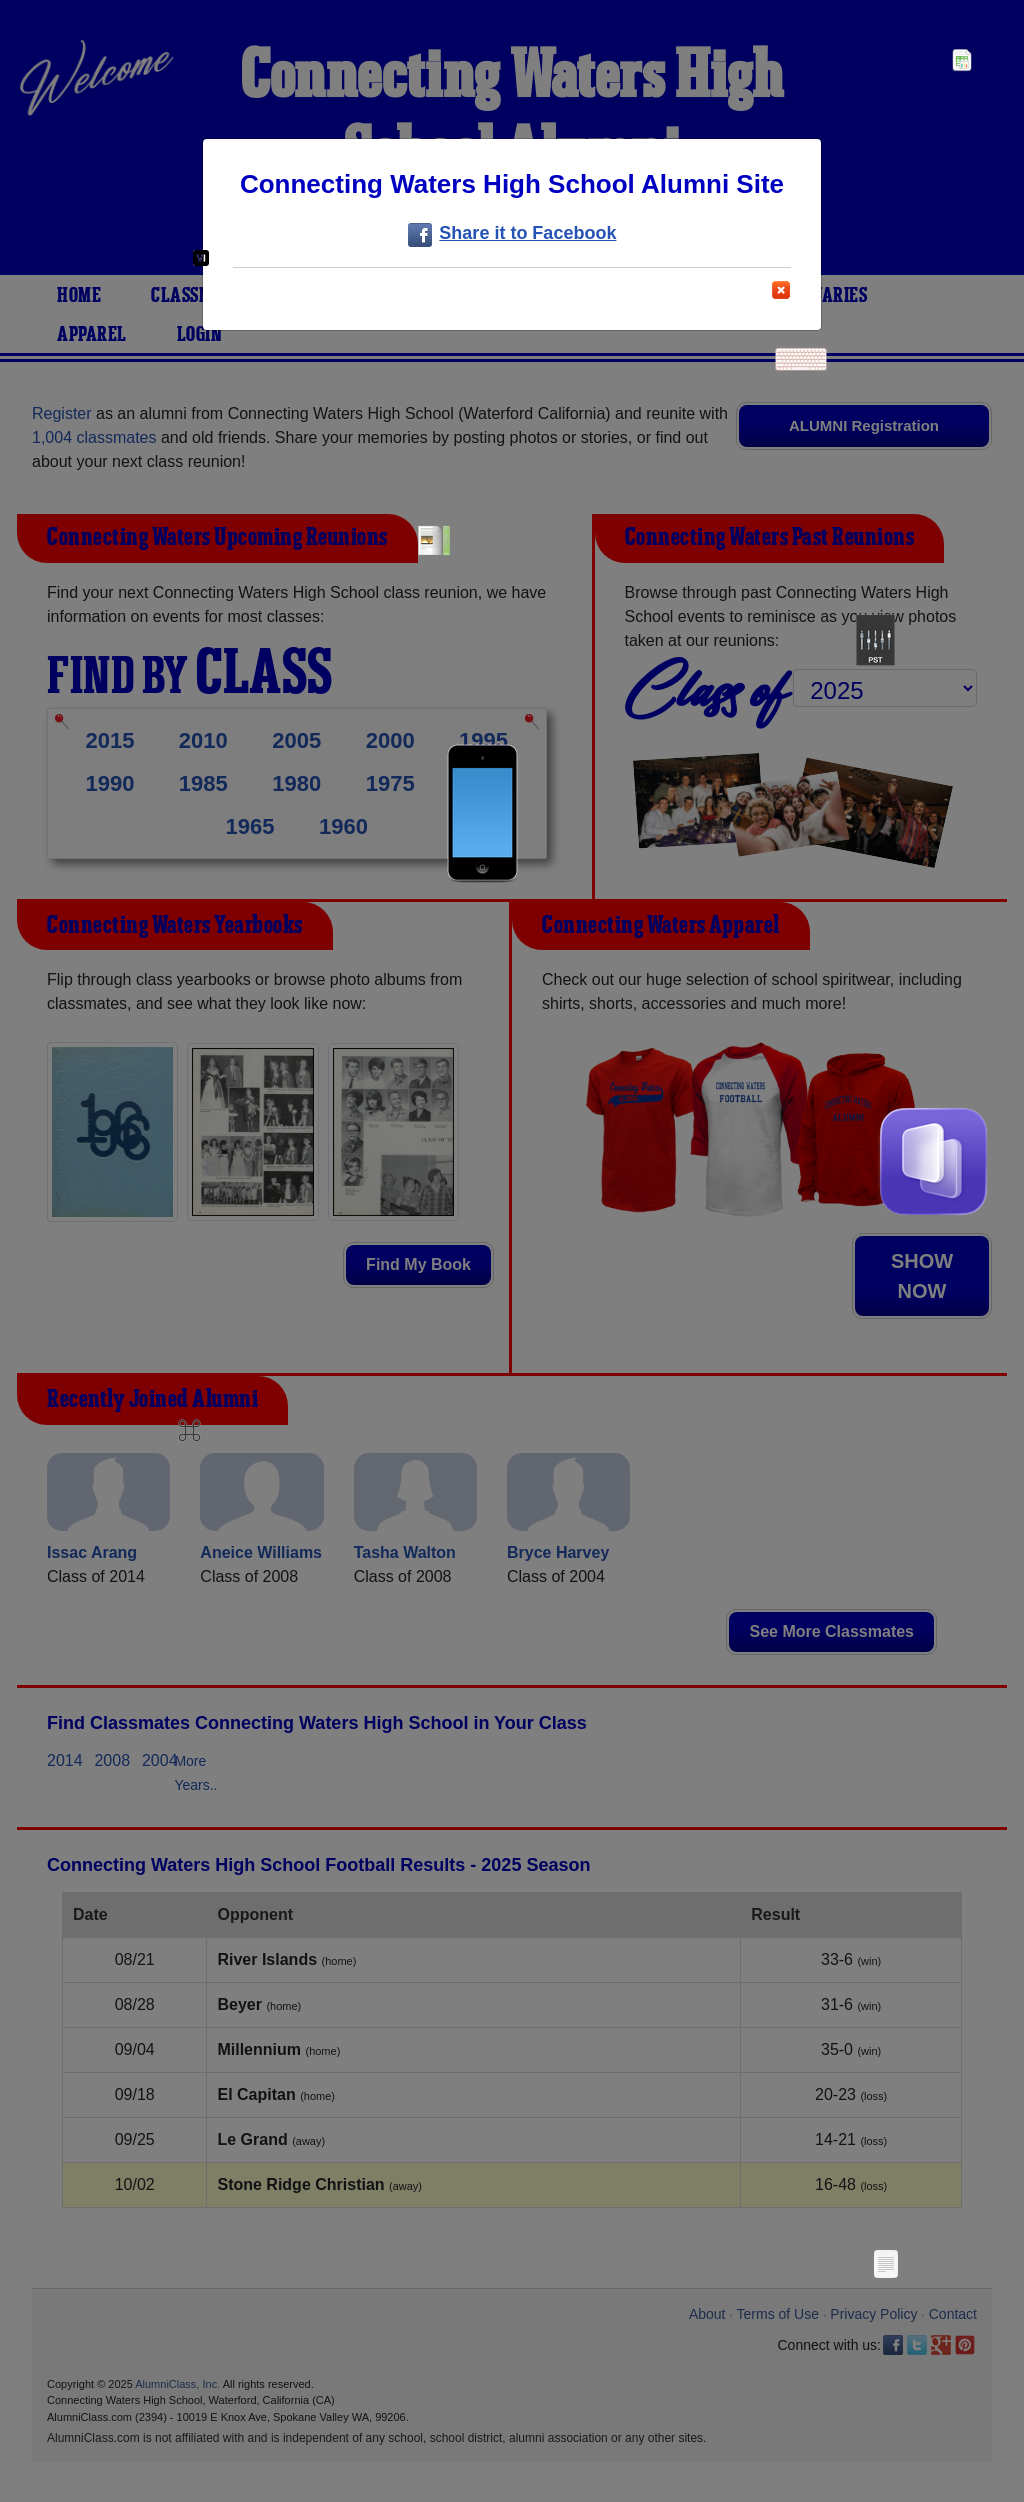 This screenshot has height=2502, width=1024. What do you see at coordinates (933, 1161) in the screenshot?
I see `open tuple for remote pair programming` at bounding box center [933, 1161].